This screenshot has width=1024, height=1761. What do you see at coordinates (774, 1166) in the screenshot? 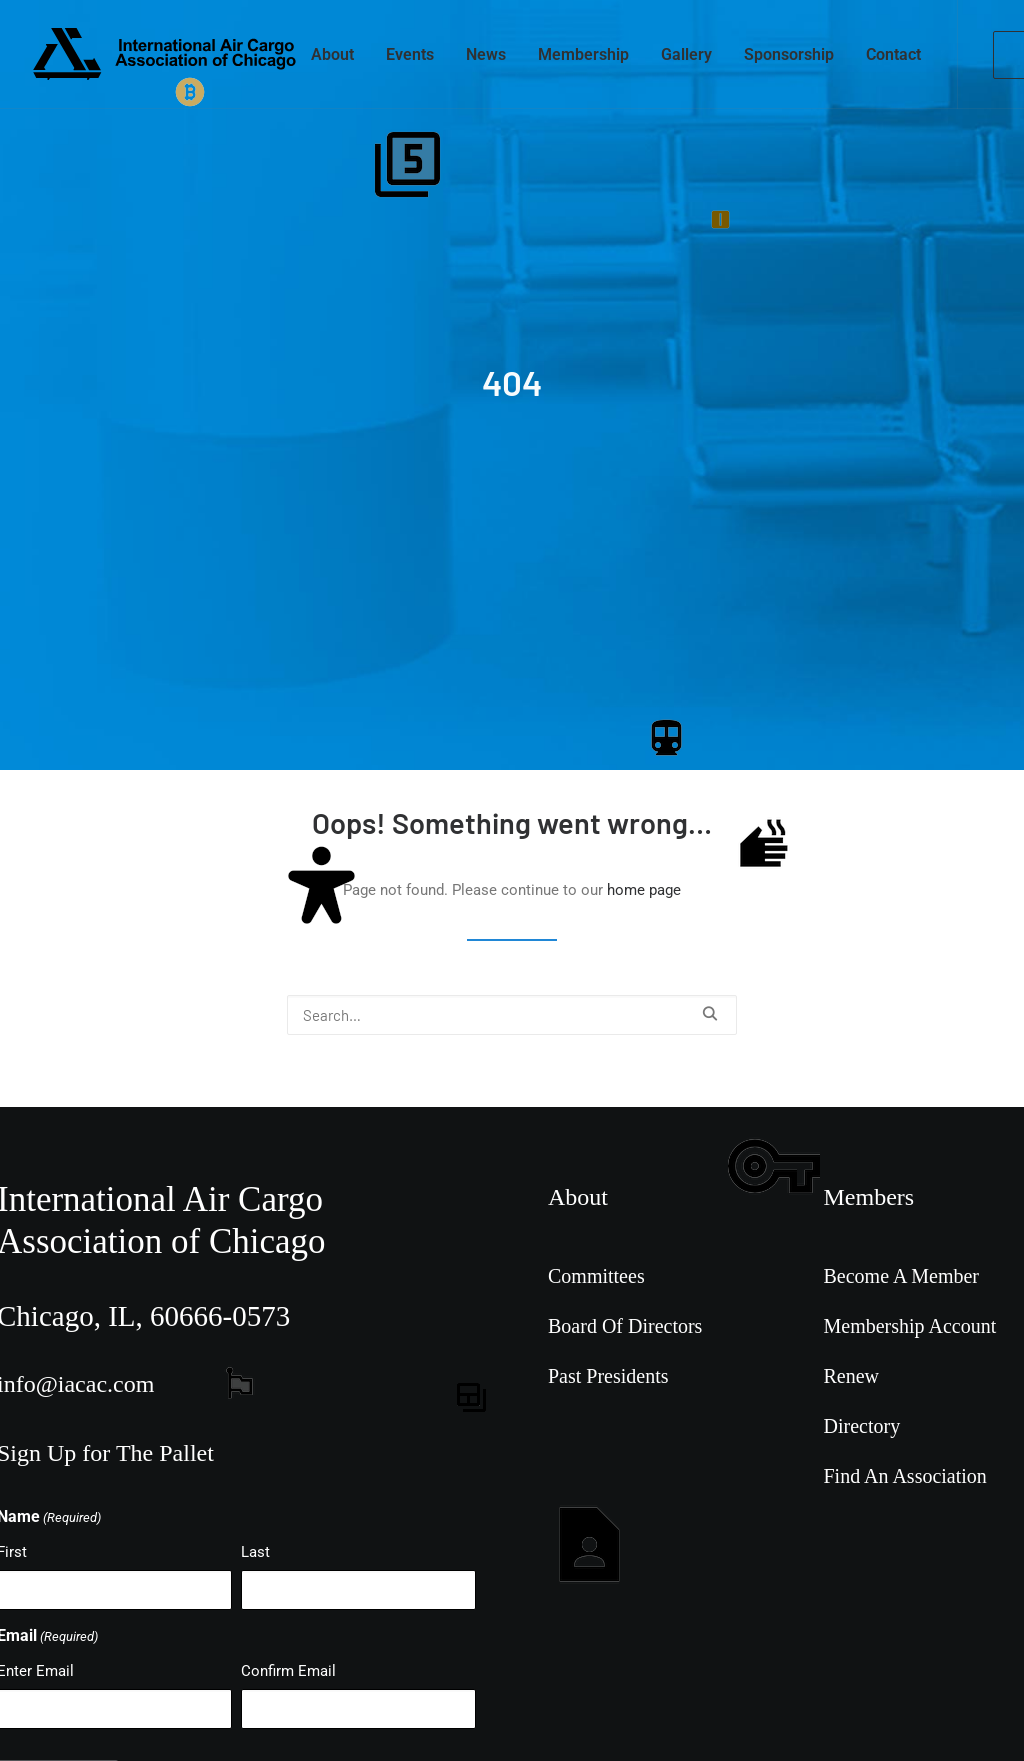
I see `access vpn or secure connection settings` at bounding box center [774, 1166].